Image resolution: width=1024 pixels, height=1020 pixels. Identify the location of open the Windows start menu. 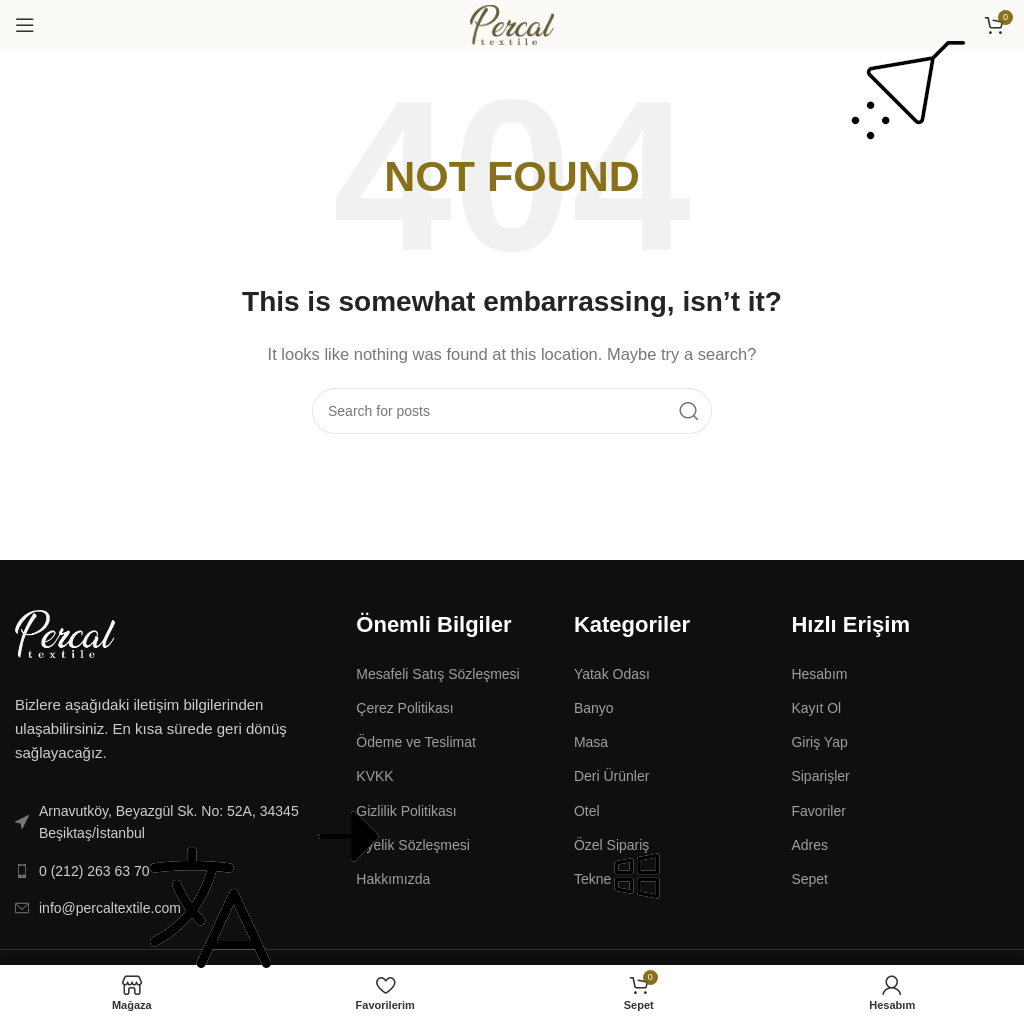
(639, 876).